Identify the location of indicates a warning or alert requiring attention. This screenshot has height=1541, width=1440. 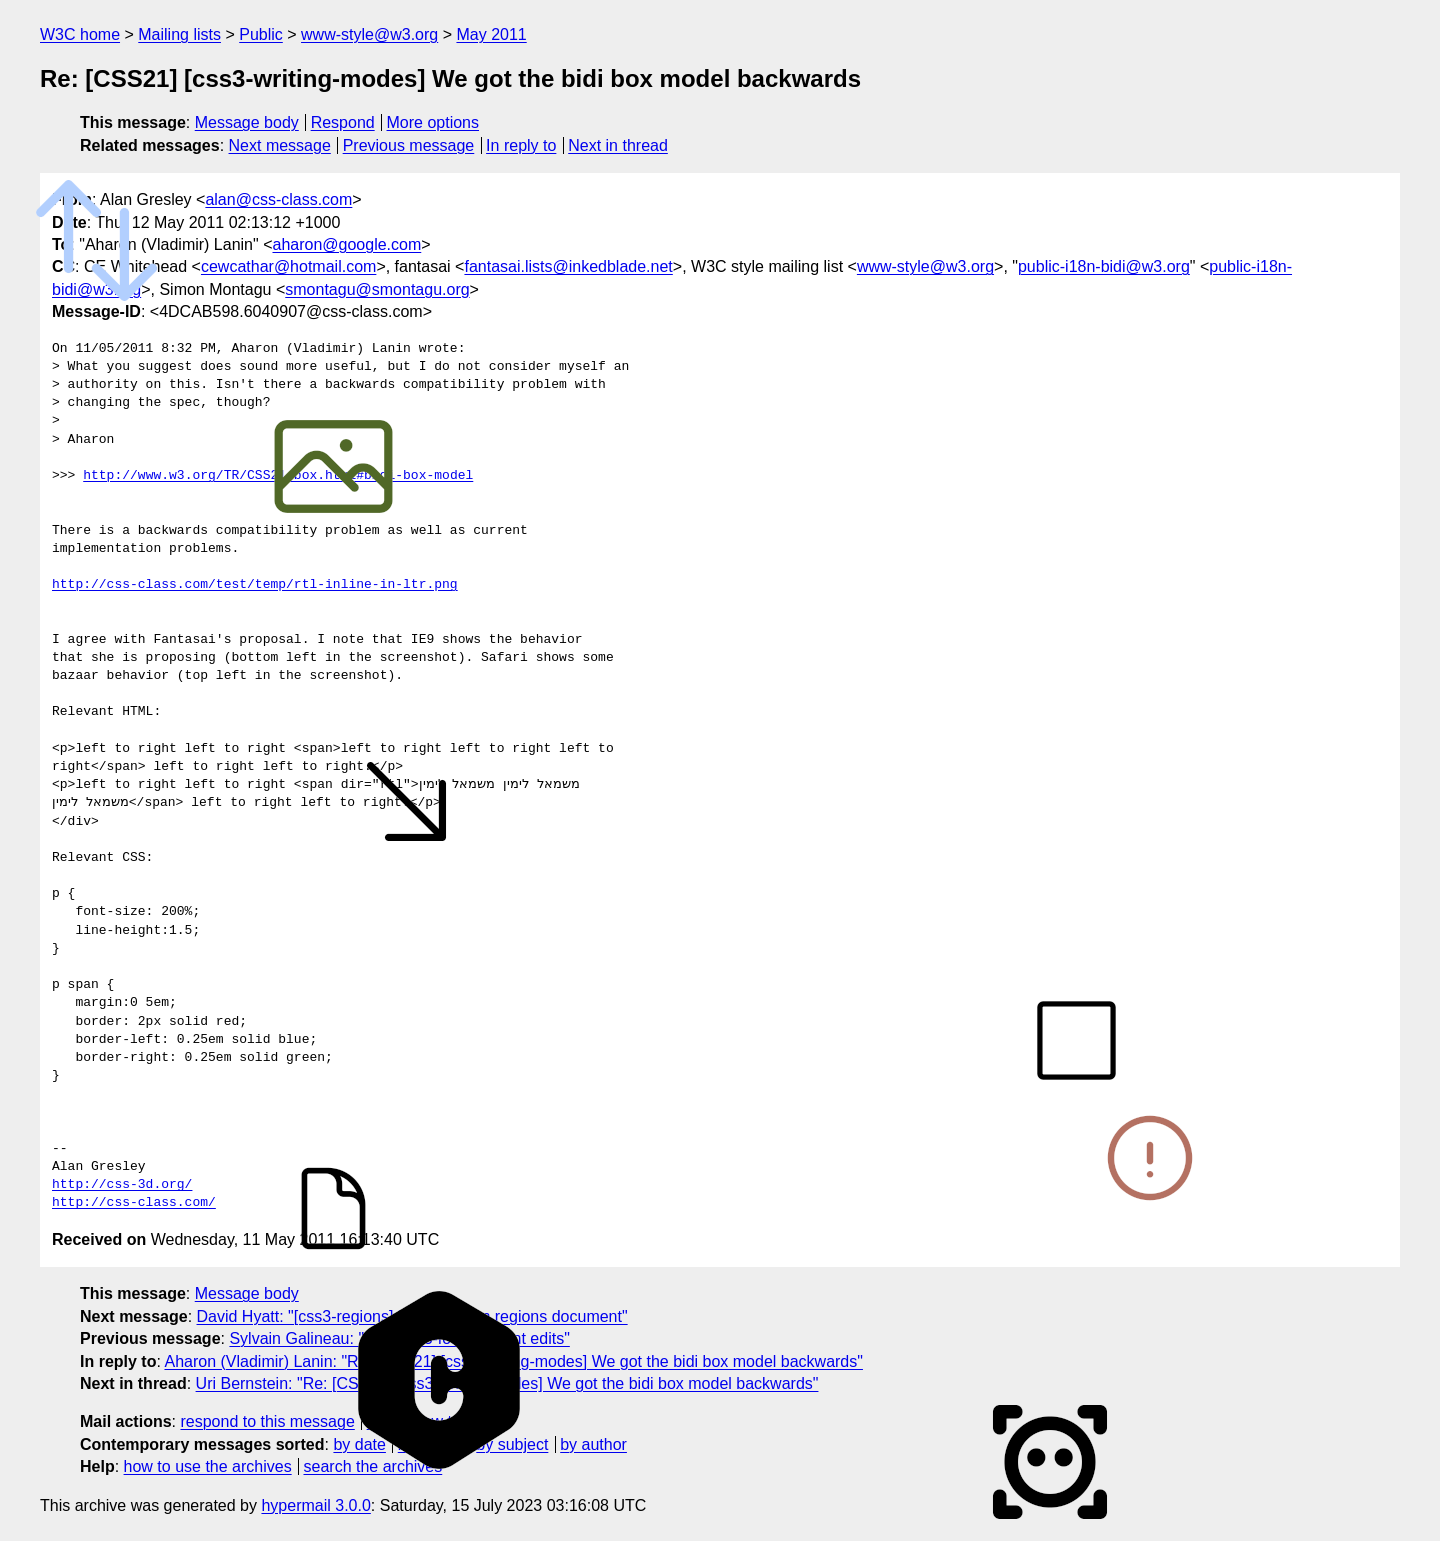
(1150, 1158).